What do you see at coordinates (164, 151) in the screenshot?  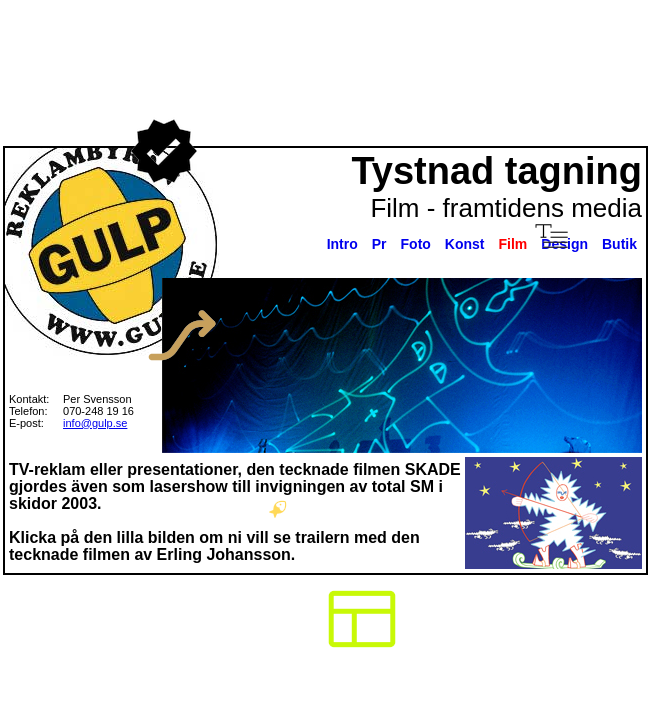 I see `indicates a verified account or identity` at bounding box center [164, 151].